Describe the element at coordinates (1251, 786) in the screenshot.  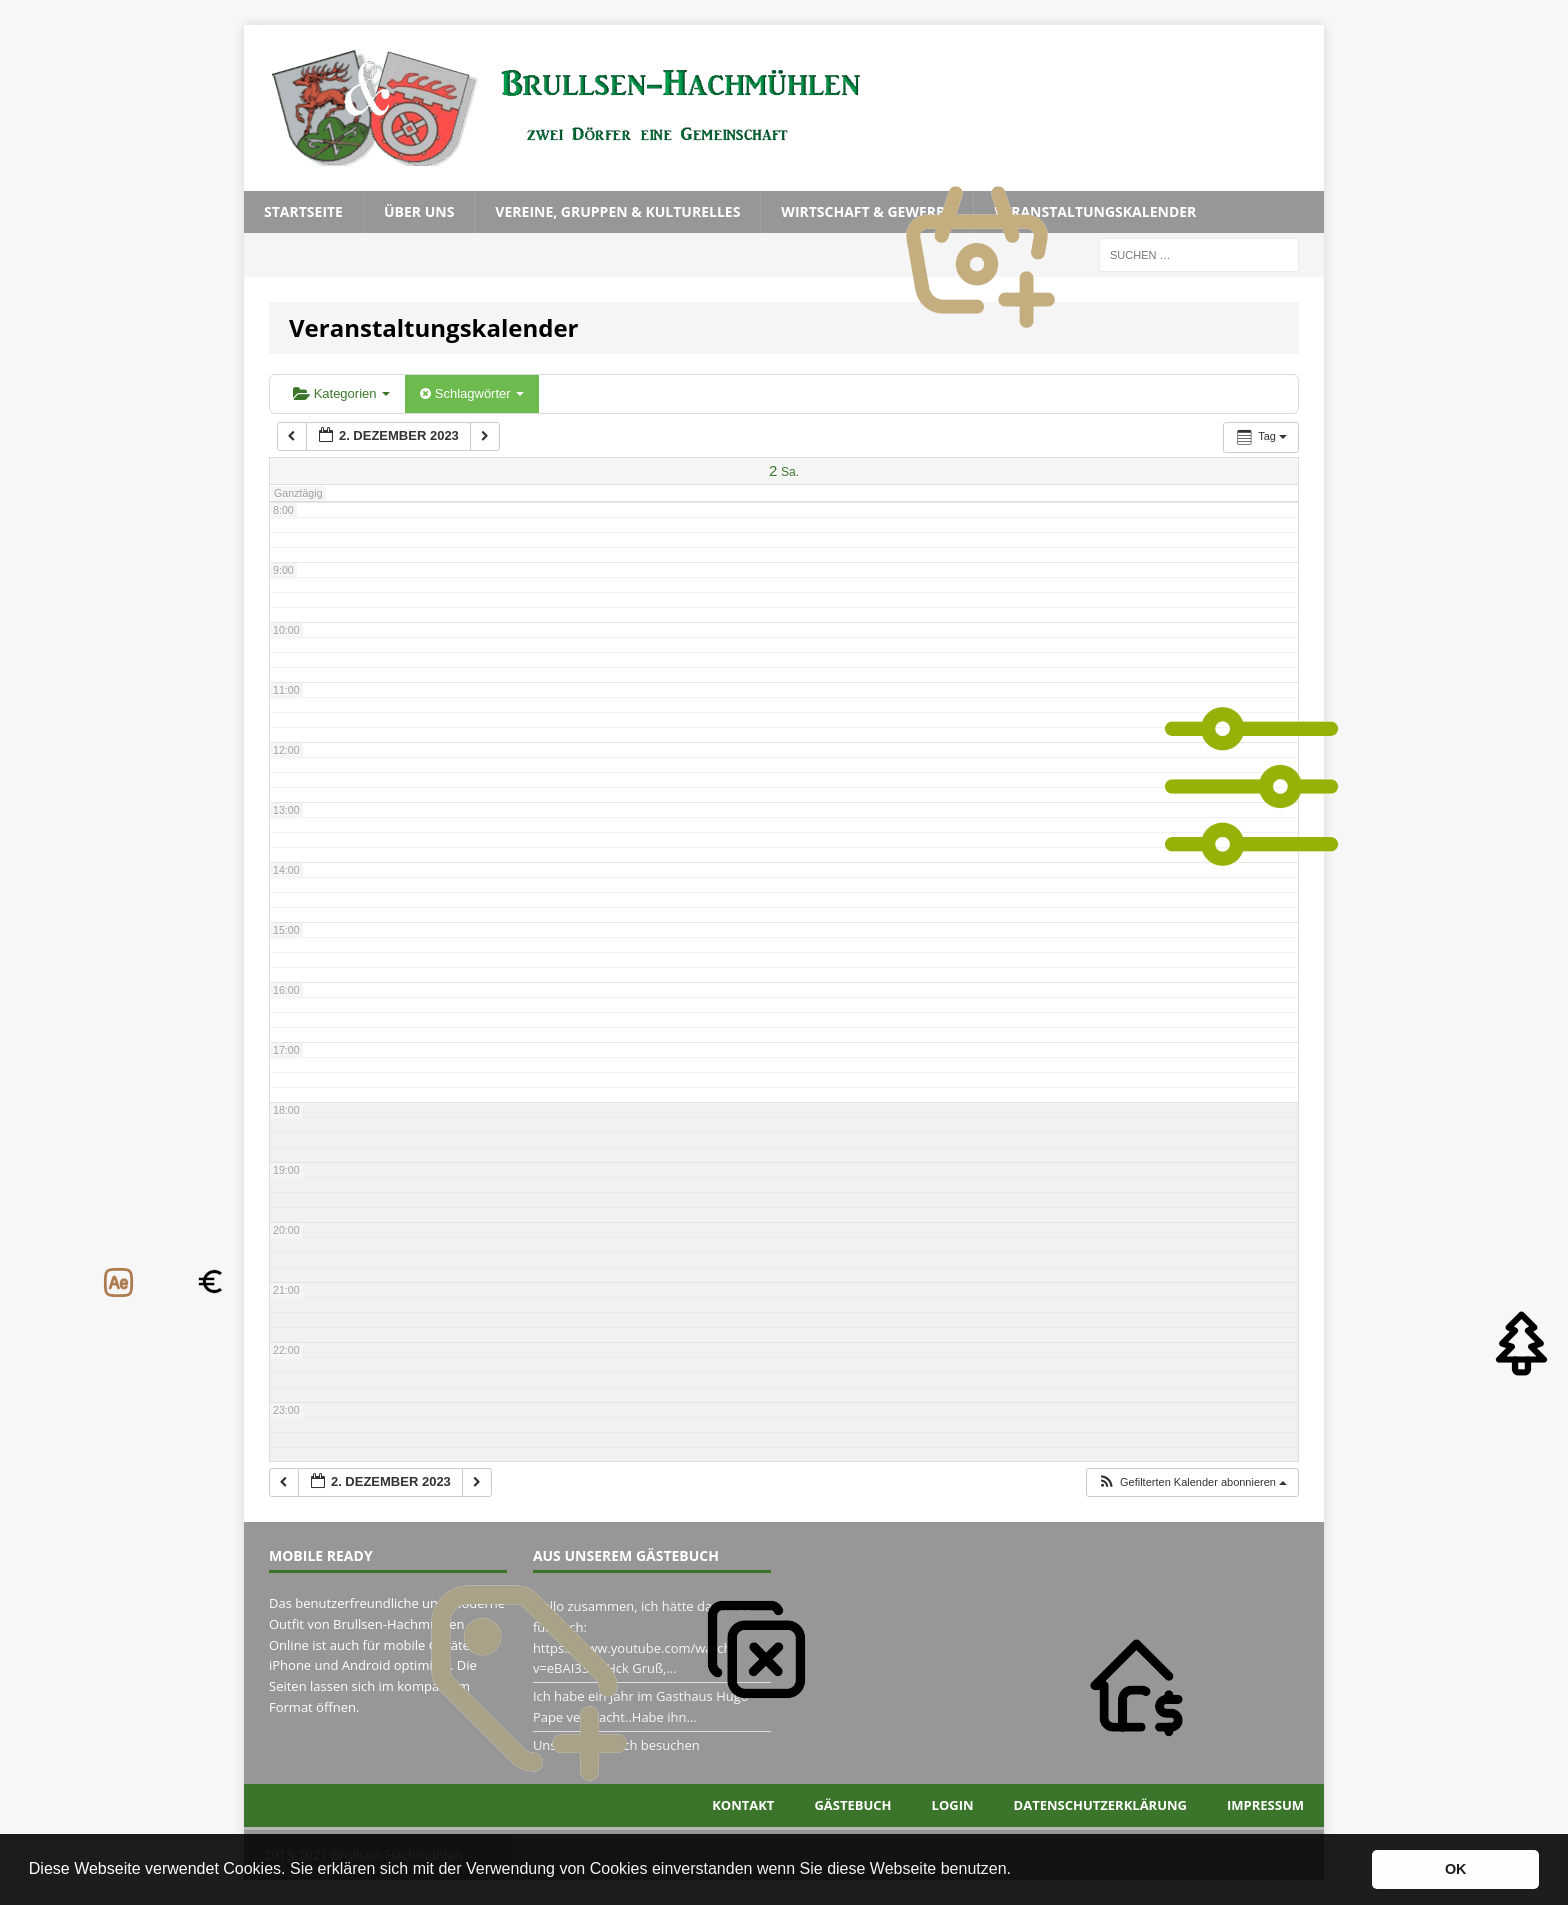
I see `adjust settings or preferences` at that location.